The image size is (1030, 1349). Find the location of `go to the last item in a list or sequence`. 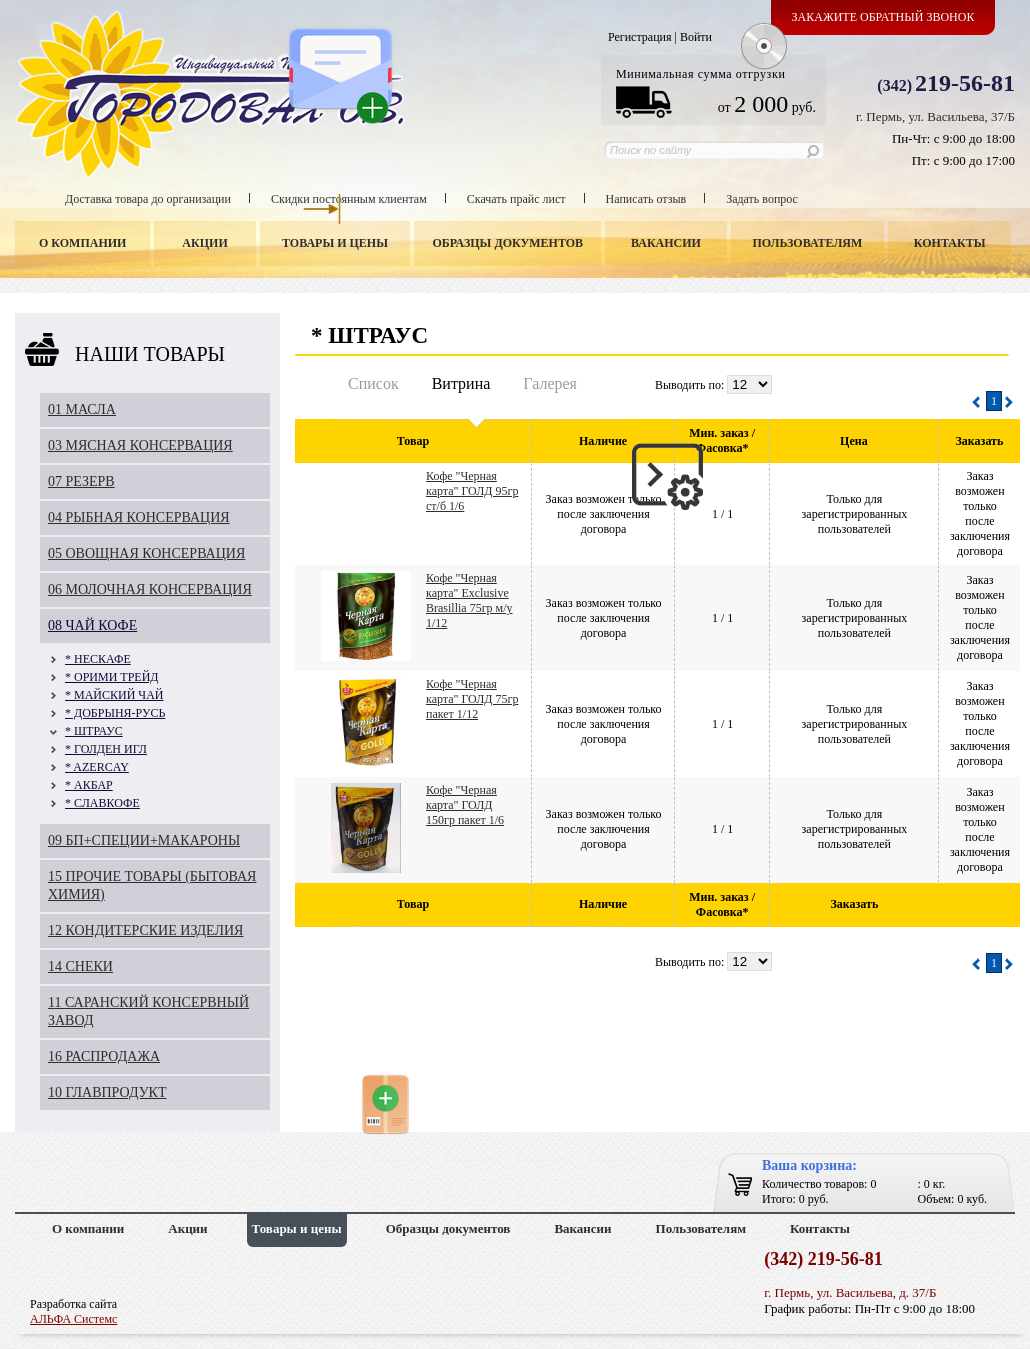

go to the last item in a list or sequence is located at coordinates (322, 209).